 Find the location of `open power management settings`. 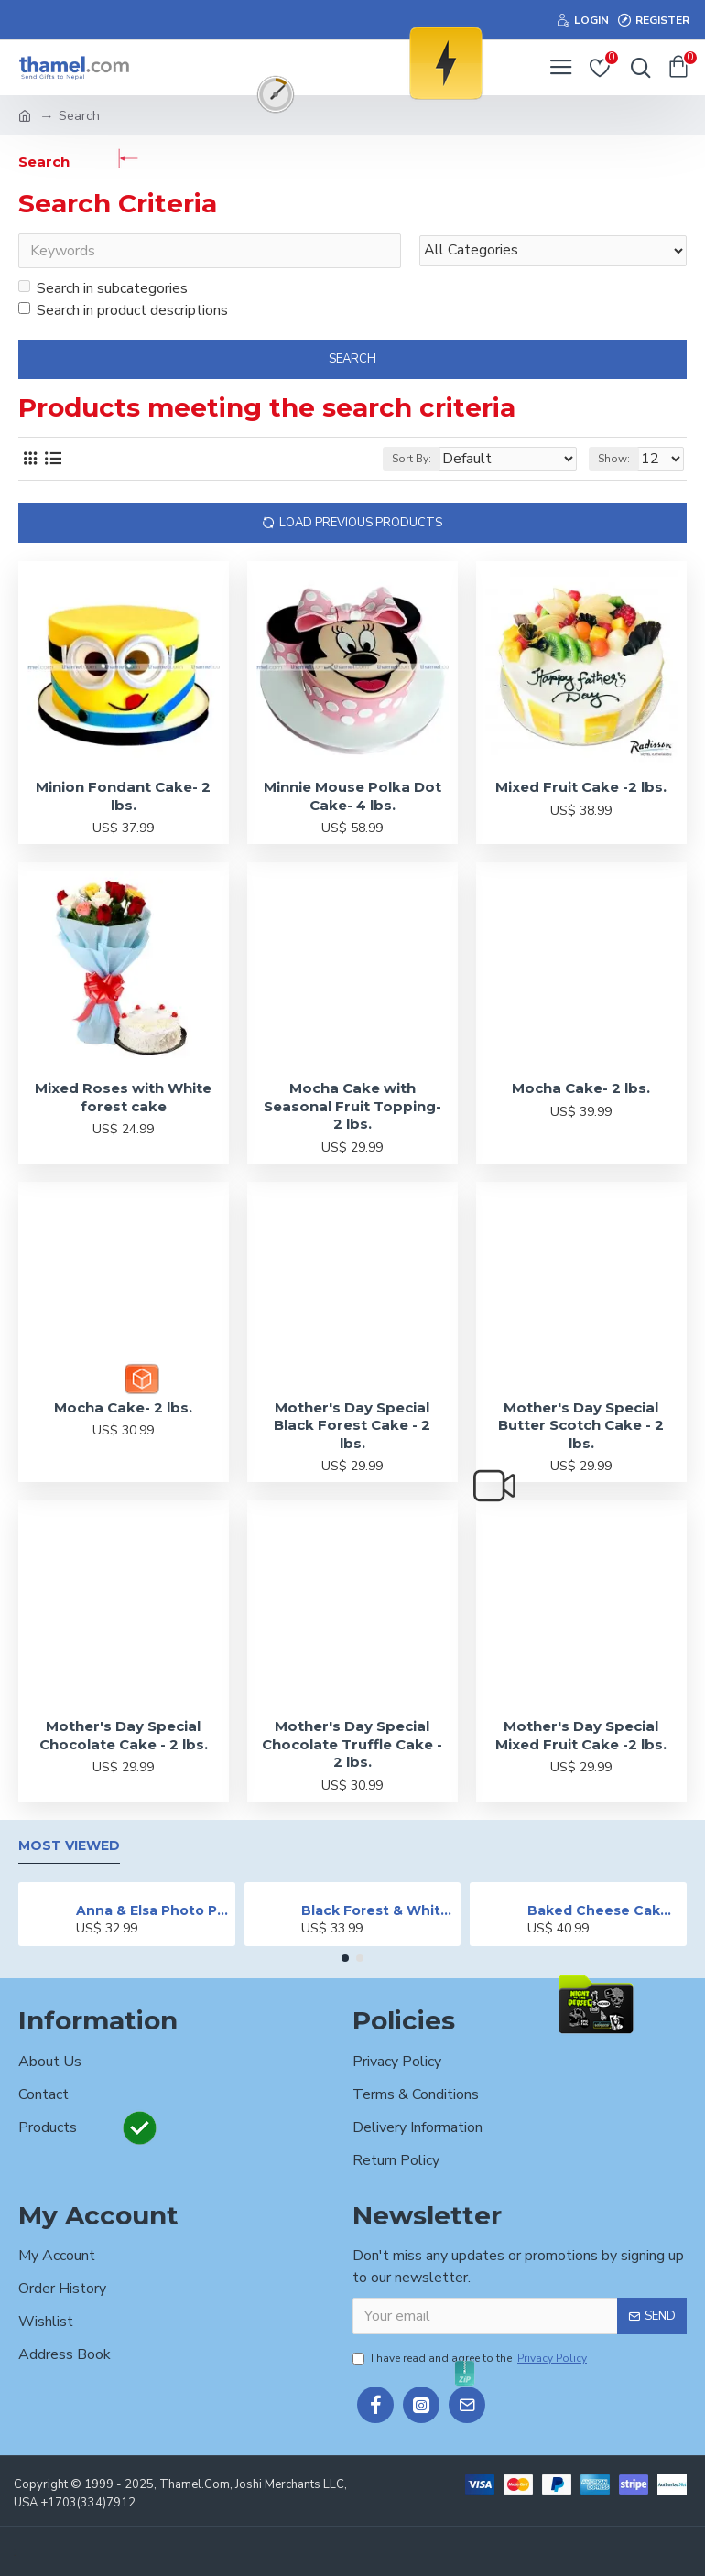

open power management settings is located at coordinates (446, 63).